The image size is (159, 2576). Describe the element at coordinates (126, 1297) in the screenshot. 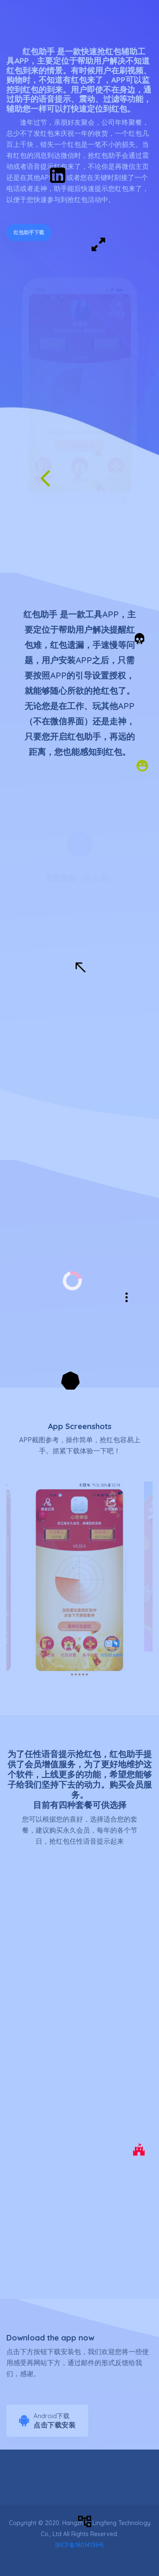

I see `open more options menu` at that location.